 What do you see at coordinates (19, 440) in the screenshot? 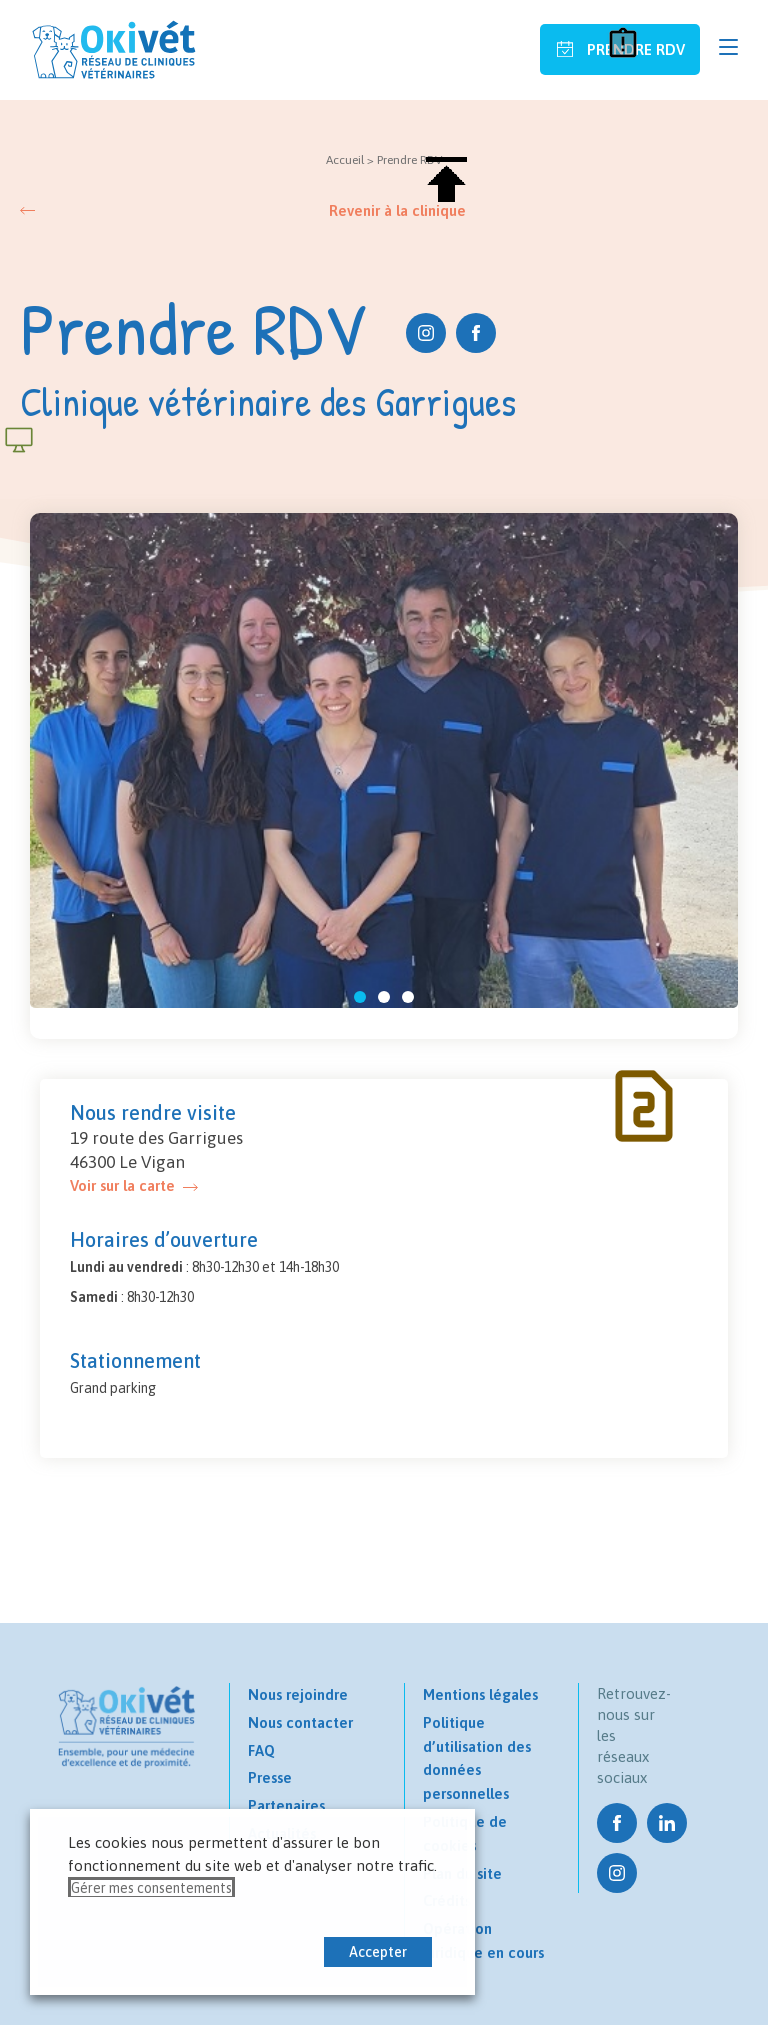
I see `view on desktop device` at bounding box center [19, 440].